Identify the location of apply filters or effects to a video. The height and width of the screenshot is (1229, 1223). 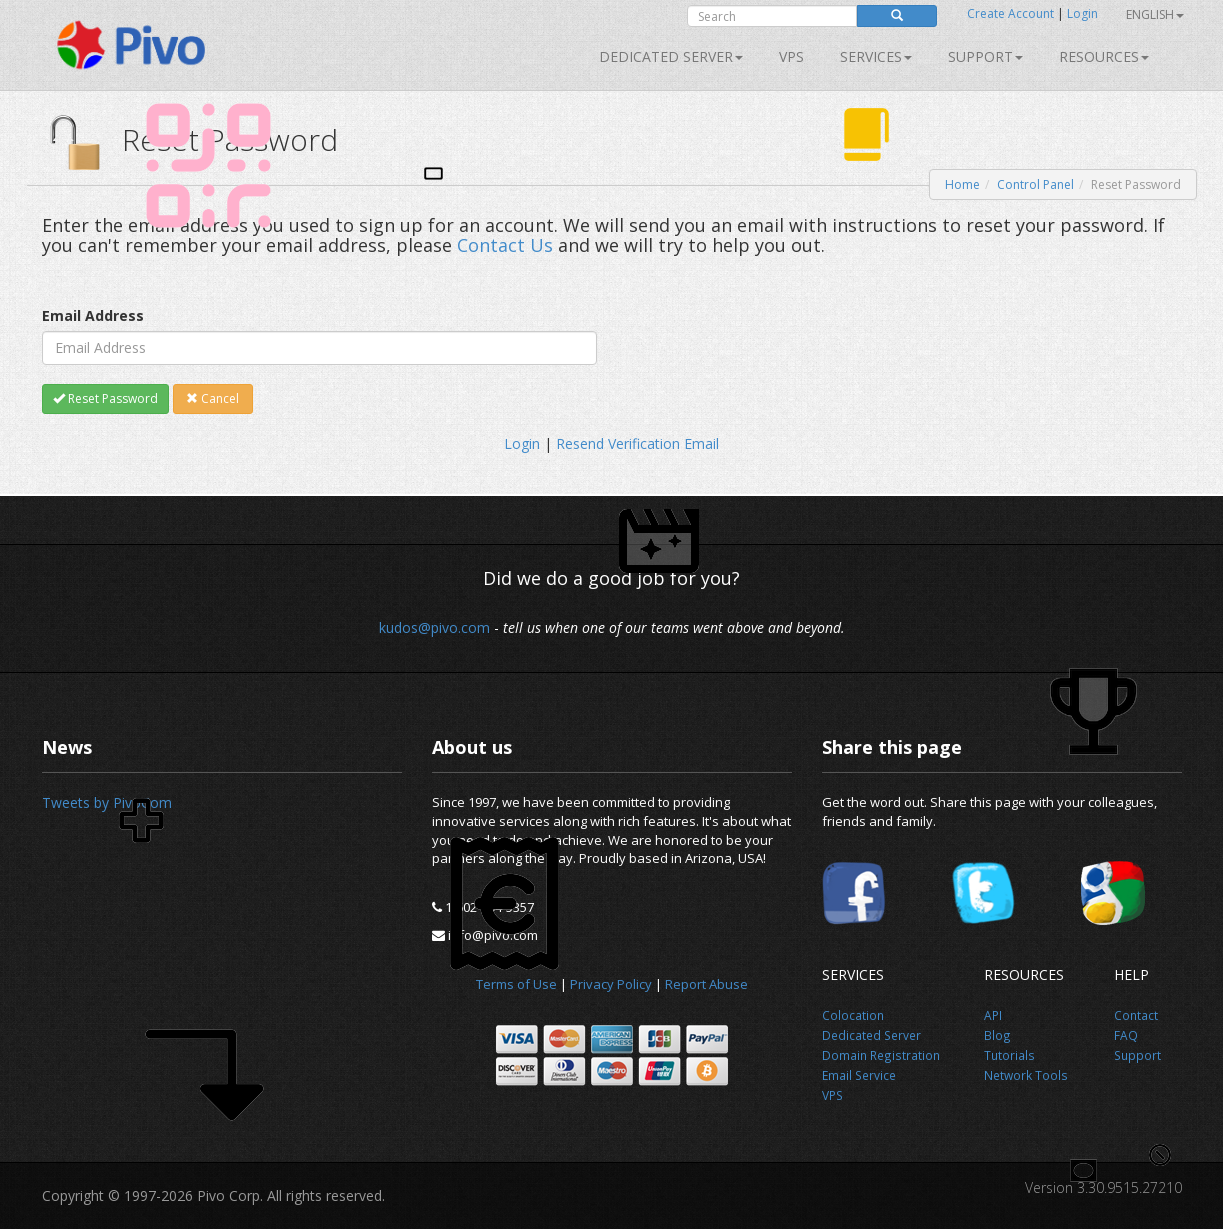
(659, 541).